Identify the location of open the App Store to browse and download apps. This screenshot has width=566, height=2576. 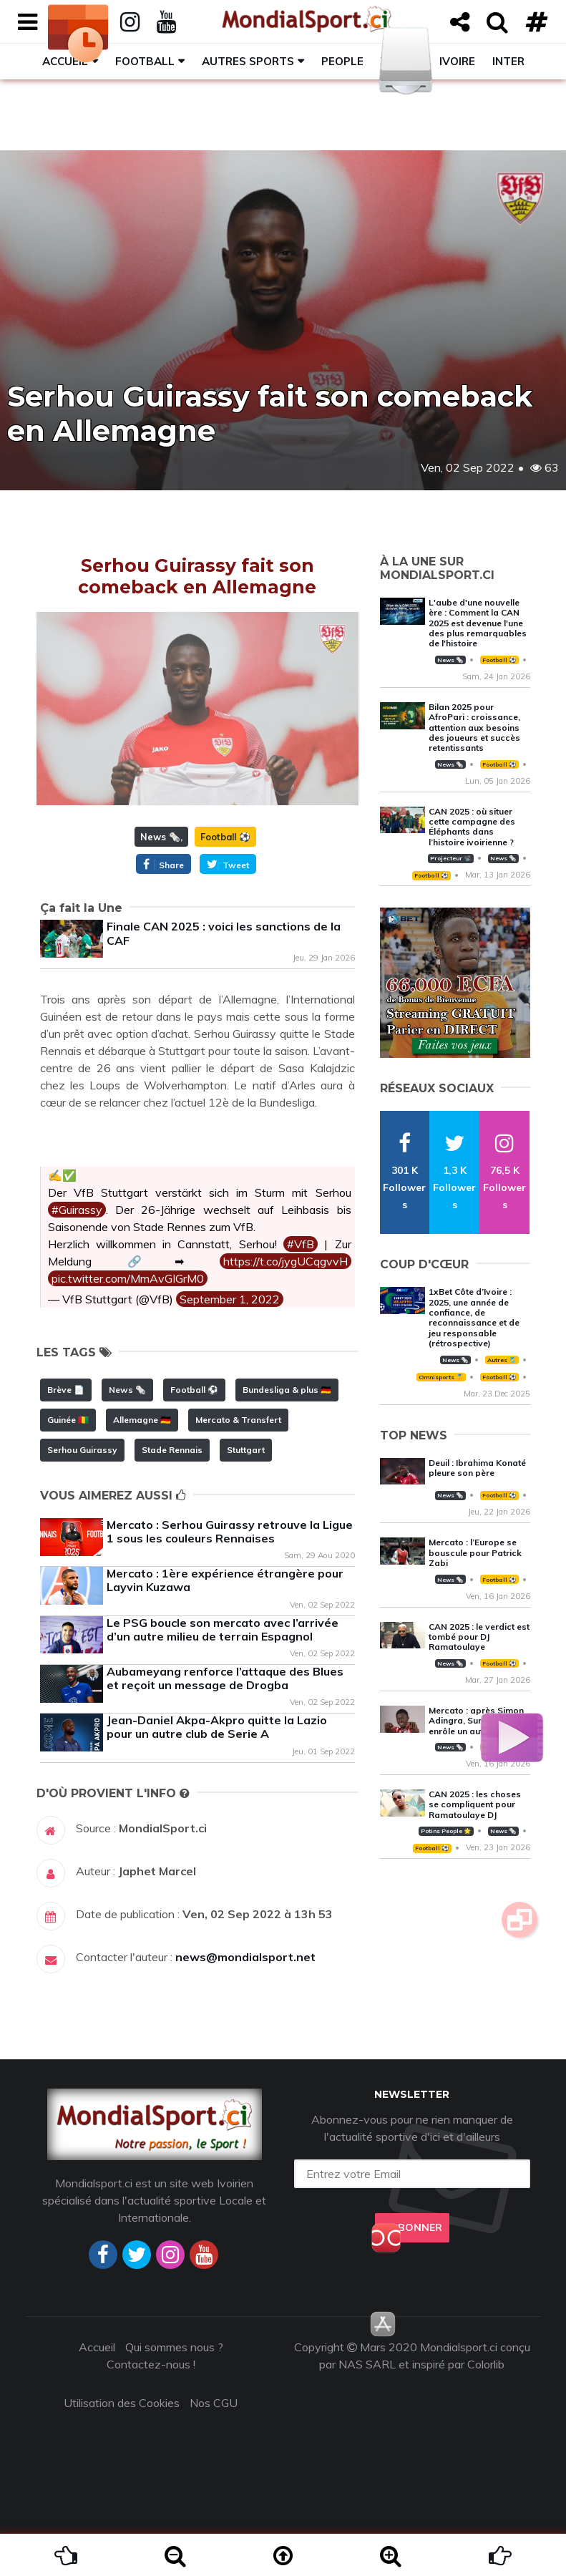
(383, 2324).